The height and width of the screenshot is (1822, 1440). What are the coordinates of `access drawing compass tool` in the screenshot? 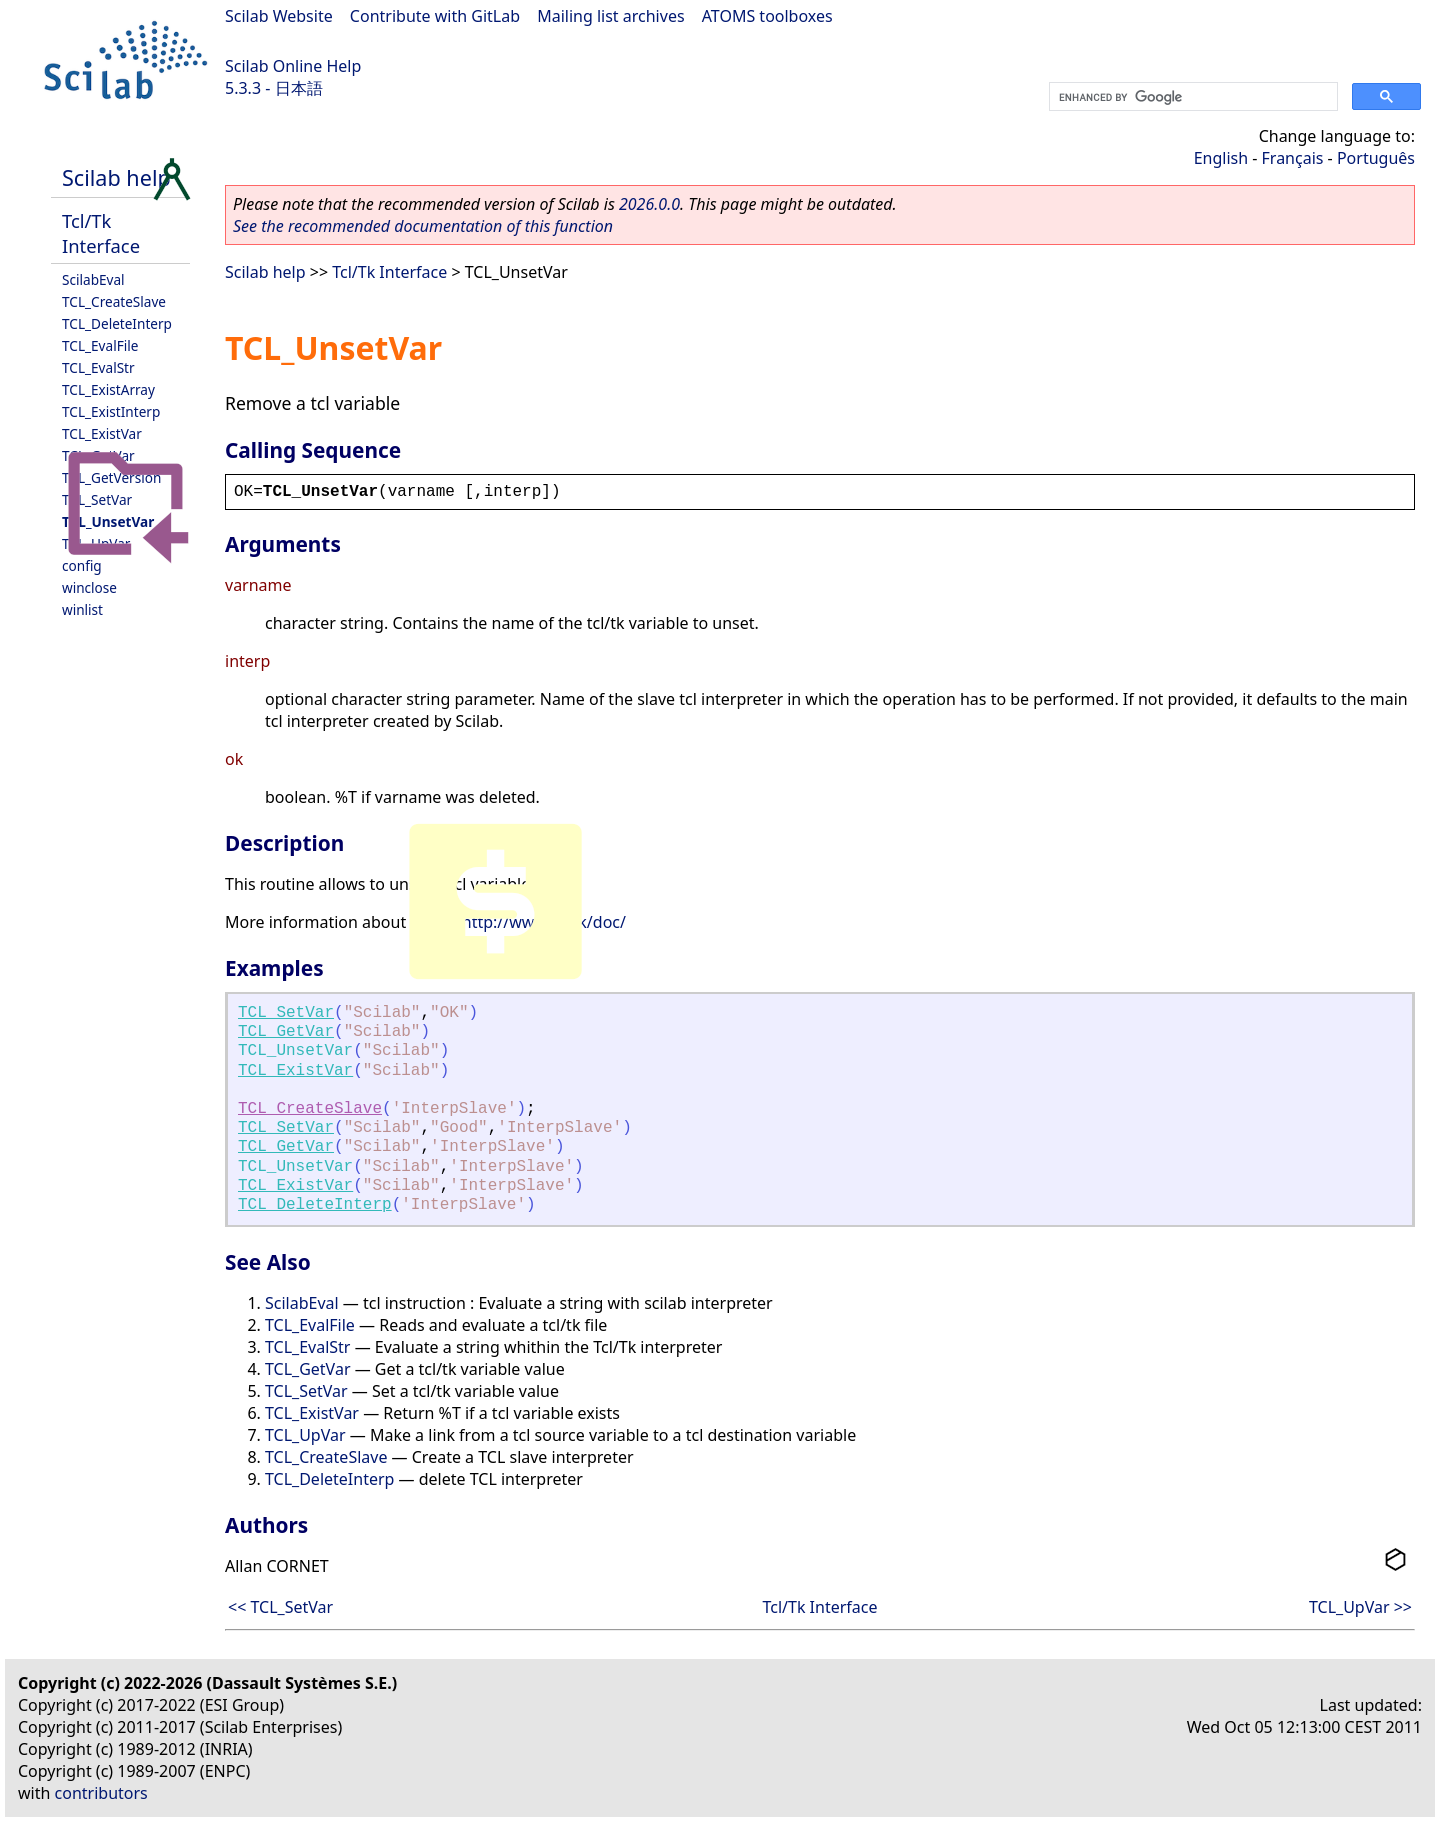 It's located at (172, 179).